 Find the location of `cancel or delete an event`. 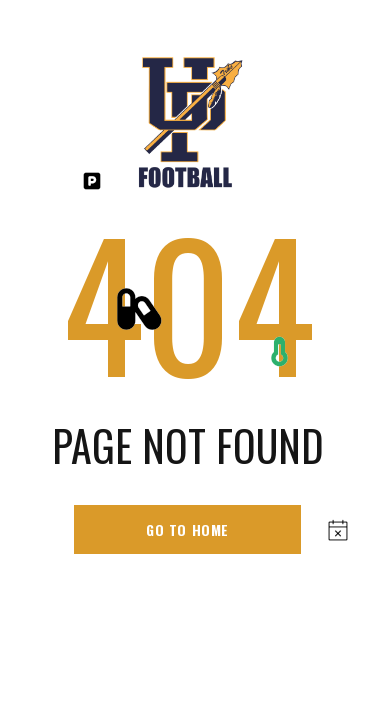

cancel or delete an event is located at coordinates (338, 531).